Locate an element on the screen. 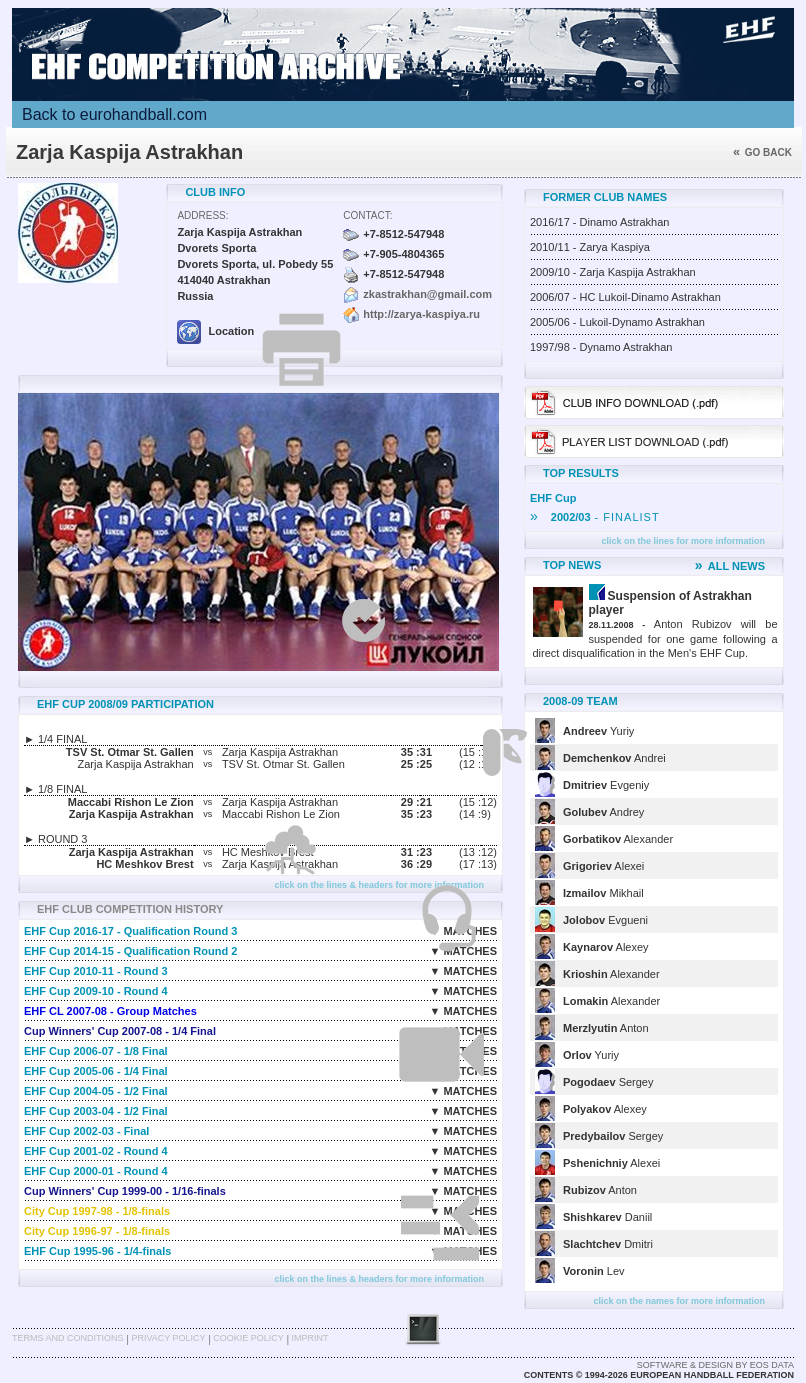 This screenshot has width=806, height=1383. access audio or voice chat settings is located at coordinates (447, 918).